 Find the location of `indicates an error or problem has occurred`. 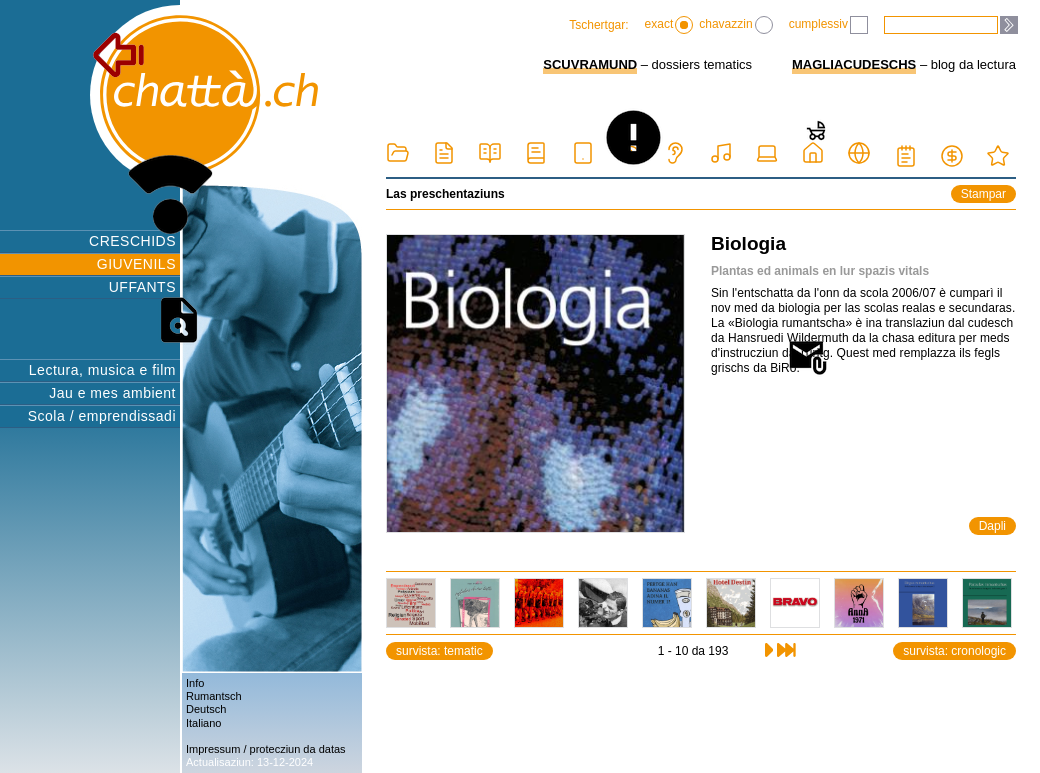

indicates an error or problem has occurred is located at coordinates (633, 137).